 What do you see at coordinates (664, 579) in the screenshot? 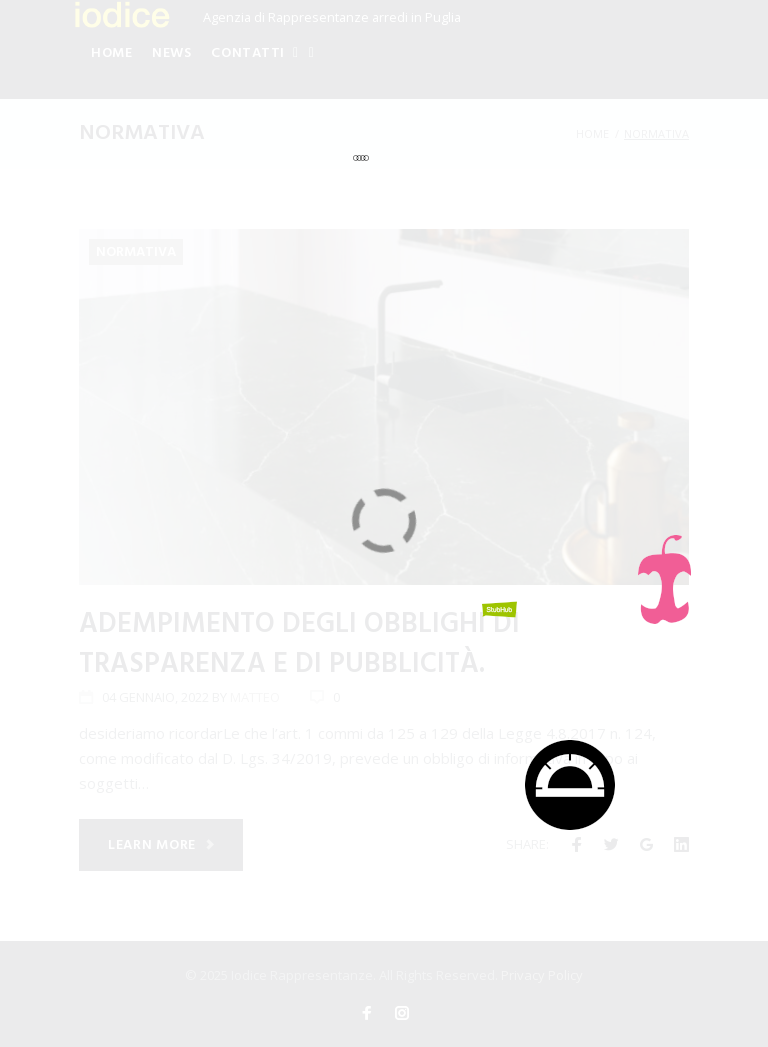
I see `nf-core bioinformatics workflow community logo` at bounding box center [664, 579].